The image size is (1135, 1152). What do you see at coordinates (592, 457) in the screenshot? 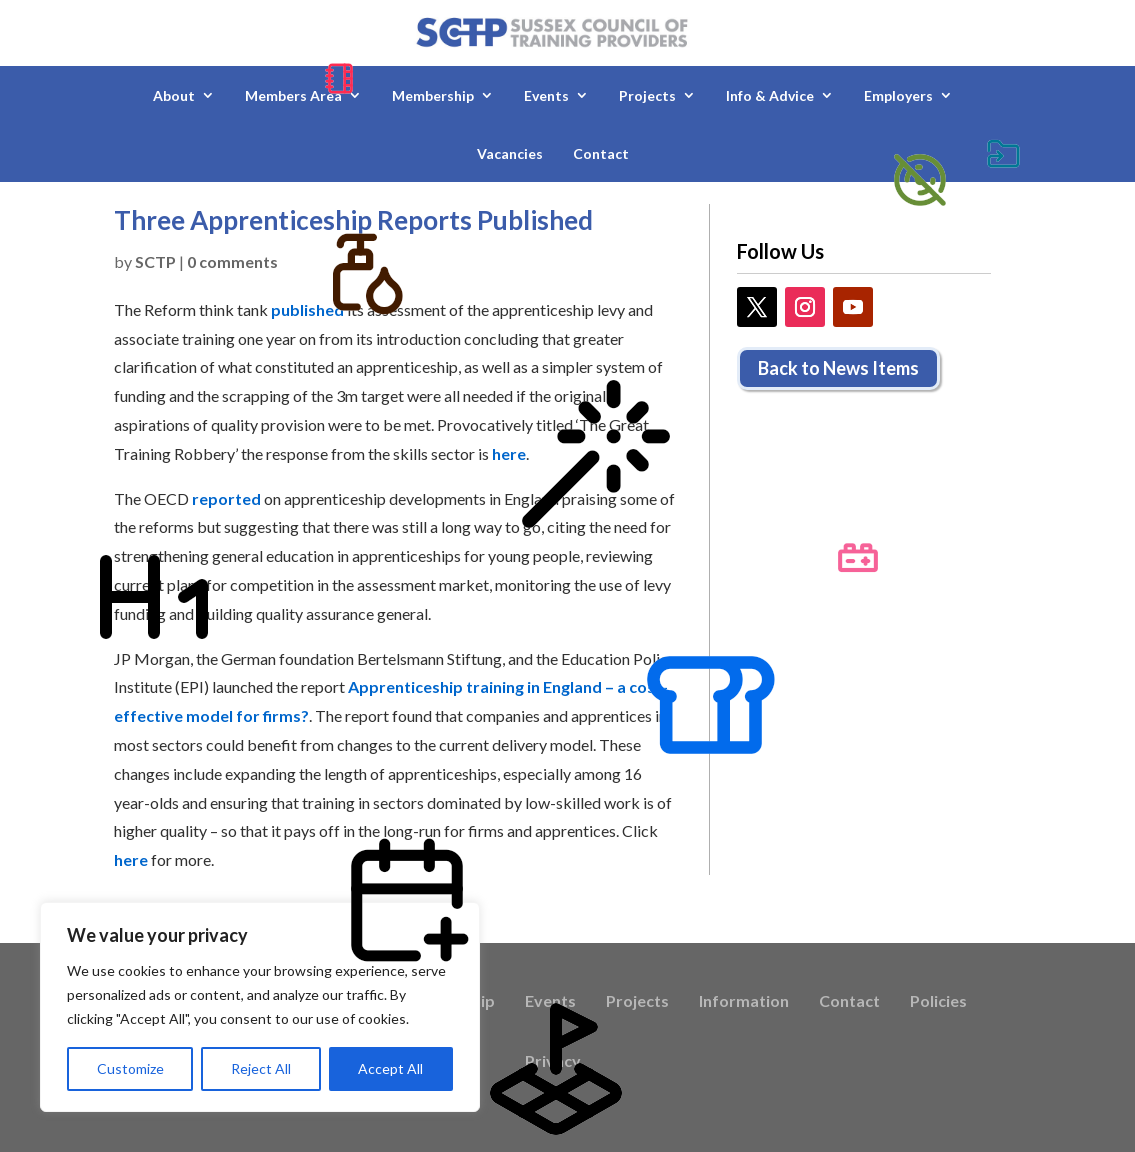
I see `apply magic or auto-enhance effects` at bounding box center [592, 457].